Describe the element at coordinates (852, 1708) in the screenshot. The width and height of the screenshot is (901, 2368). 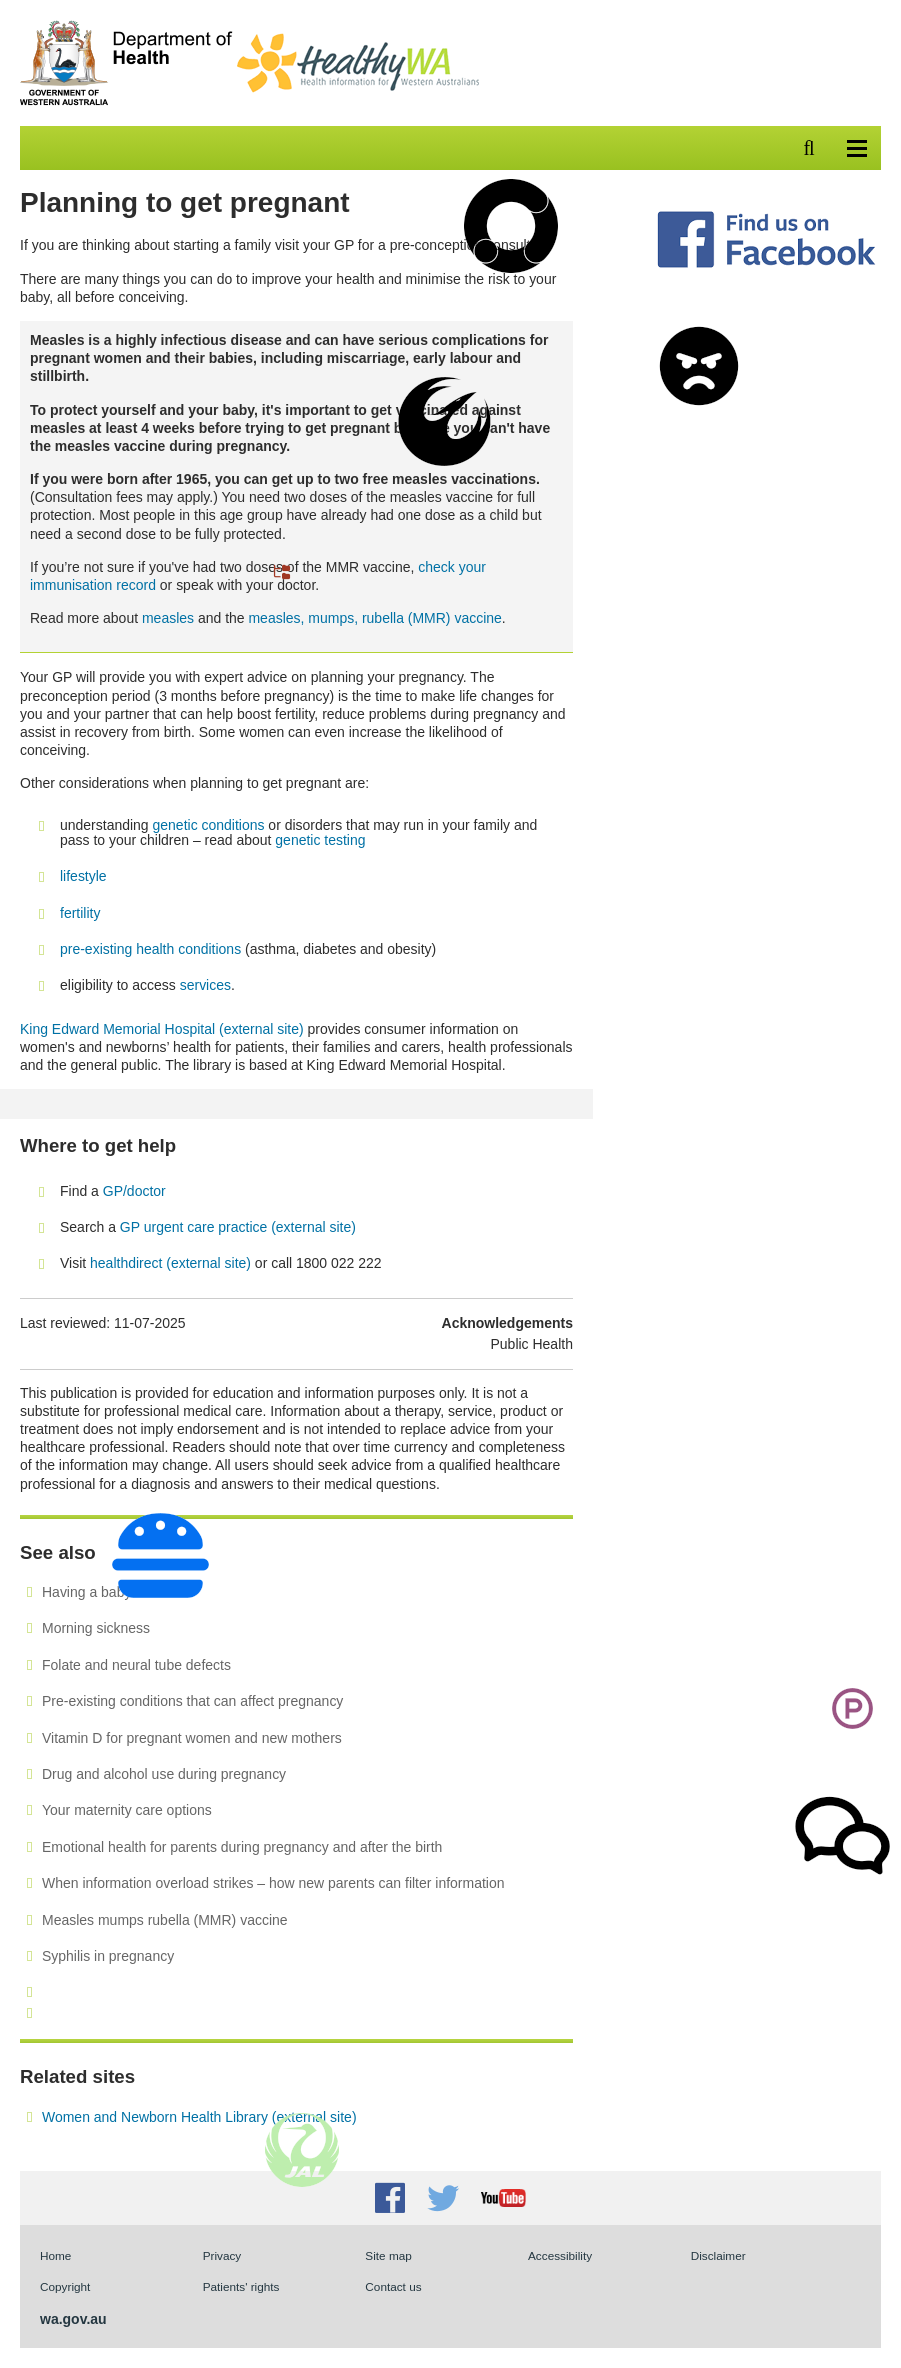
I see `visit Product Hunt website` at that location.